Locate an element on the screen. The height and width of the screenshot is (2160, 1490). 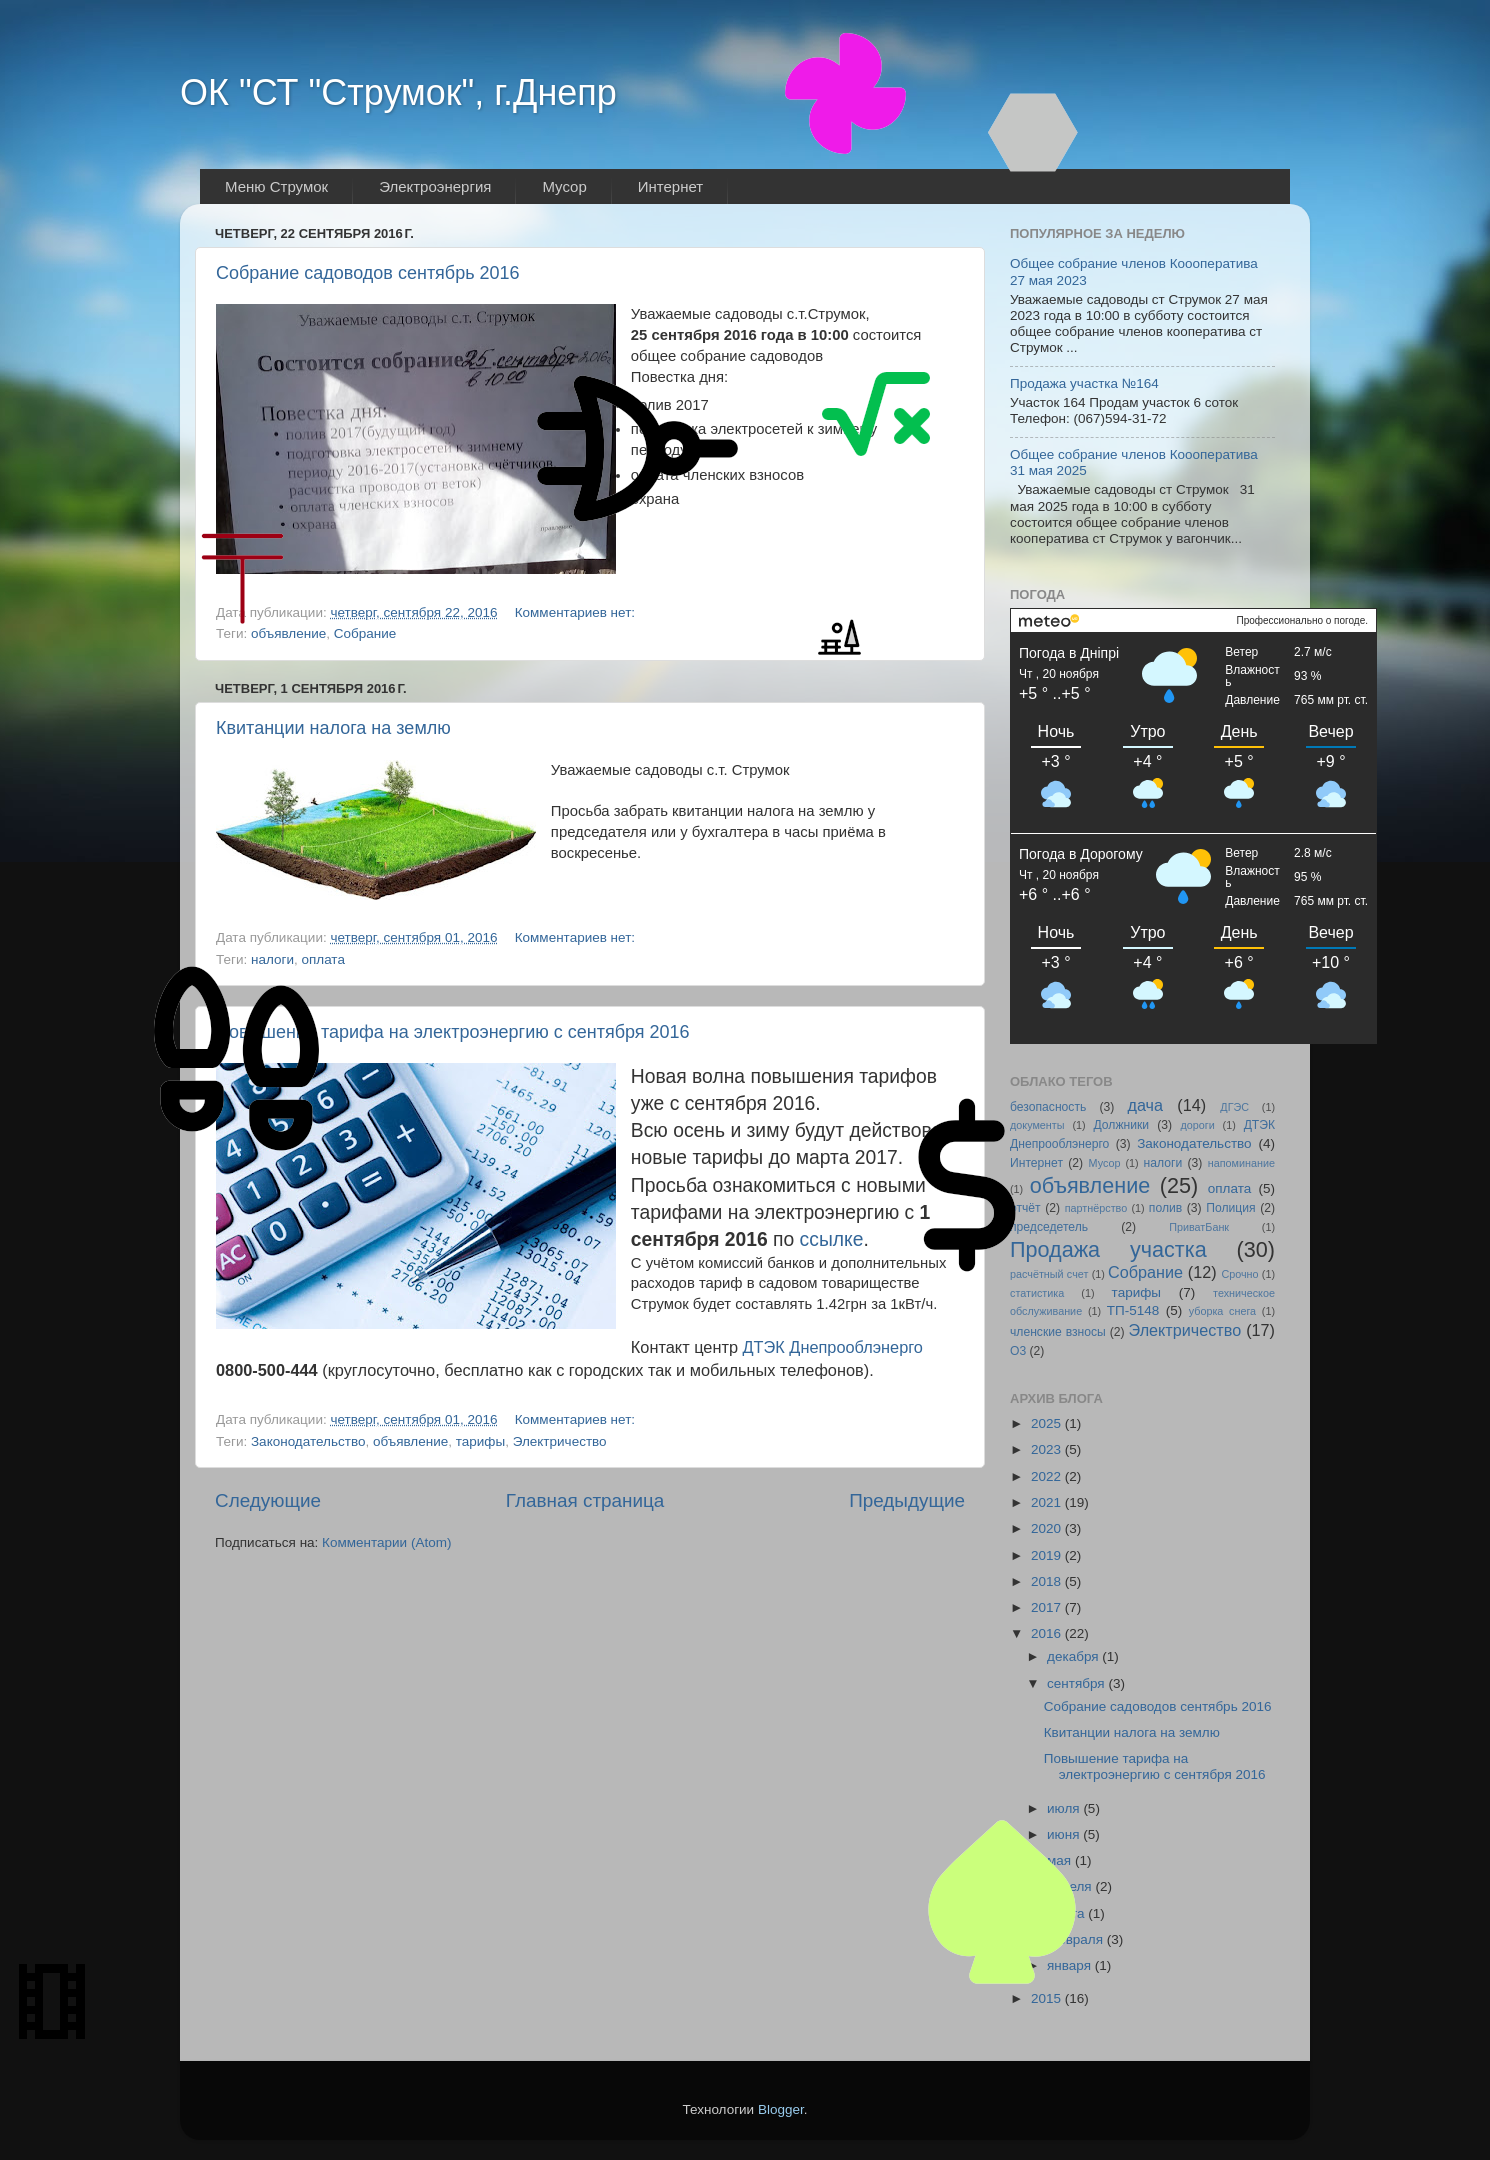
access mathematical functions or calculator is located at coordinates (876, 414).